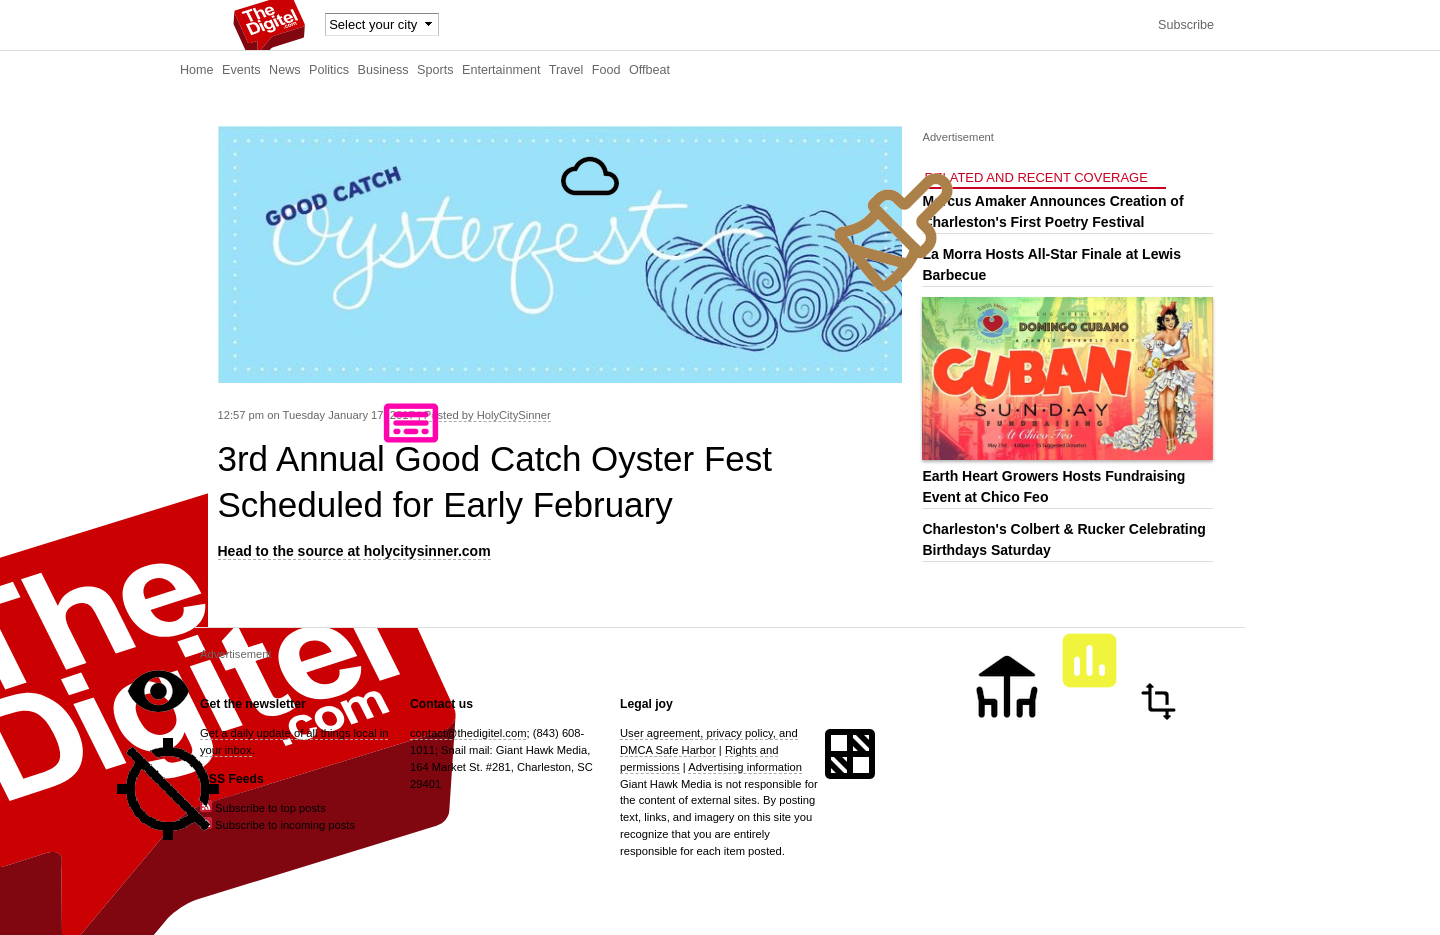 This screenshot has height=935, width=1440. Describe the element at coordinates (893, 232) in the screenshot. I see `customize appearance or theme settings` at that location.